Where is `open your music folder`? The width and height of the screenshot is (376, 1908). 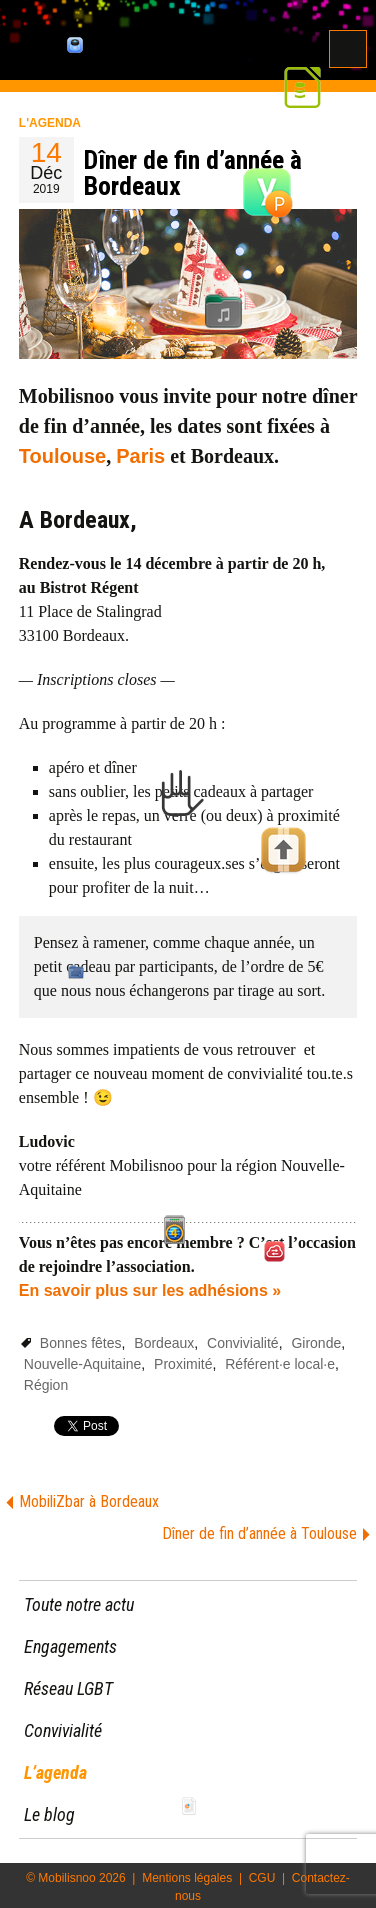
open your music folder is located at coordinates (223, 310).